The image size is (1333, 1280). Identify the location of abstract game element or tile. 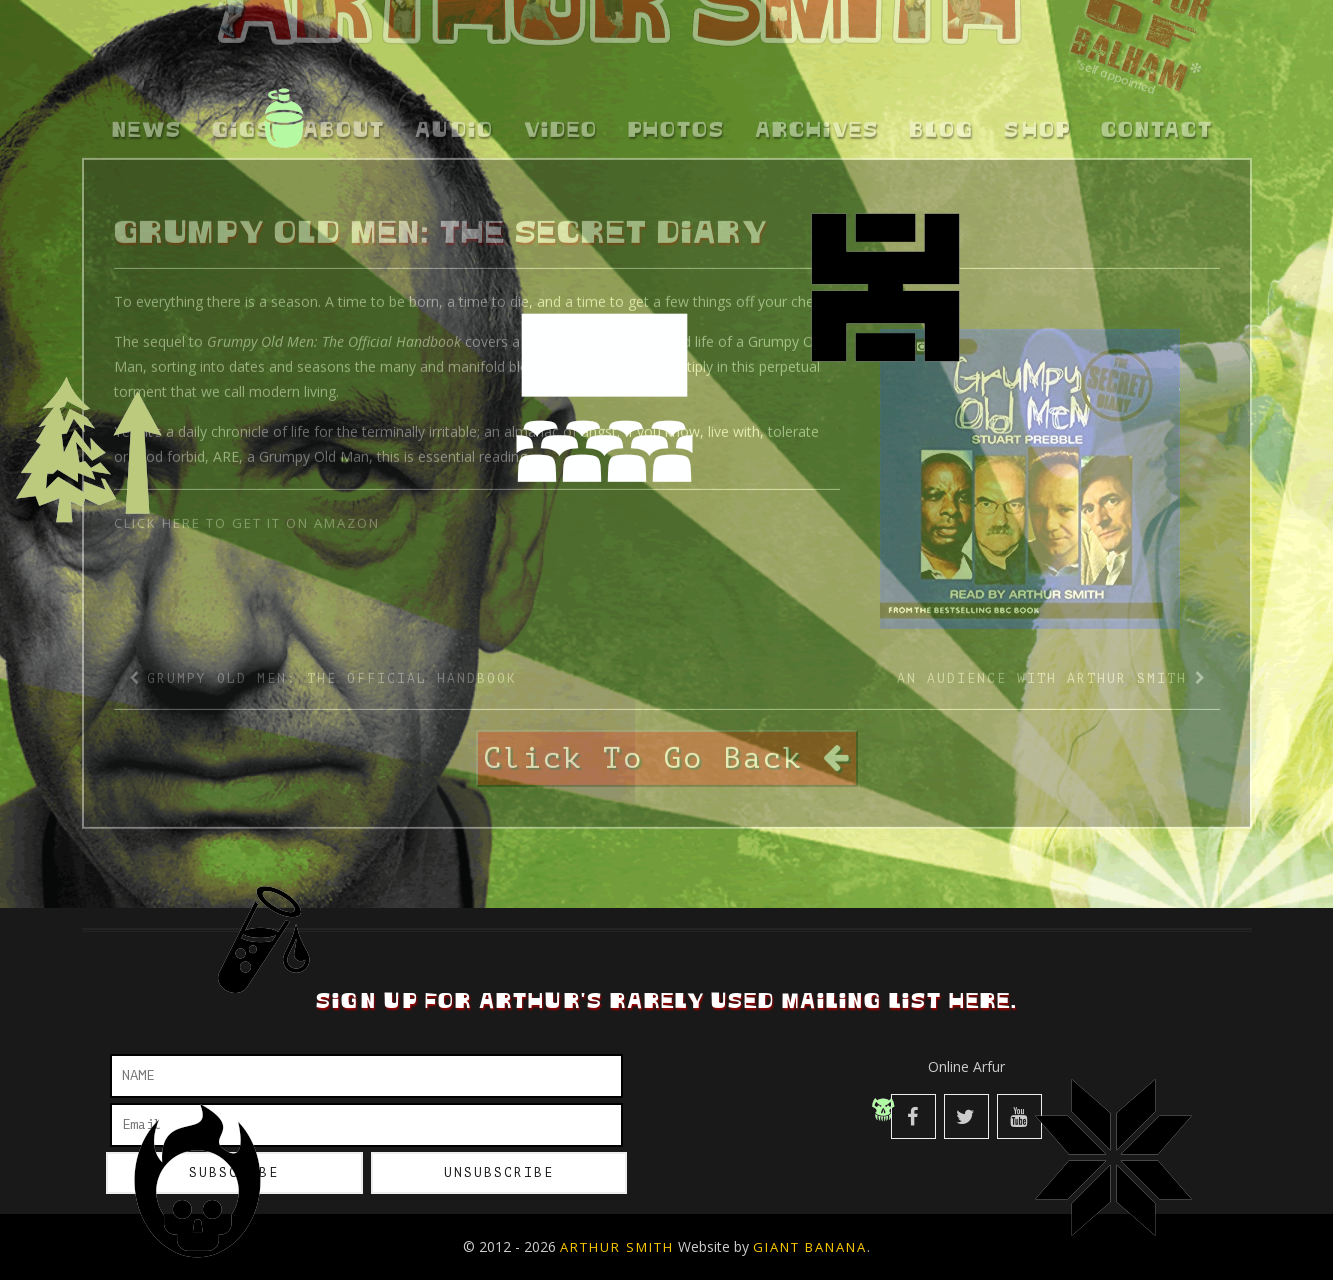
(885, 287).